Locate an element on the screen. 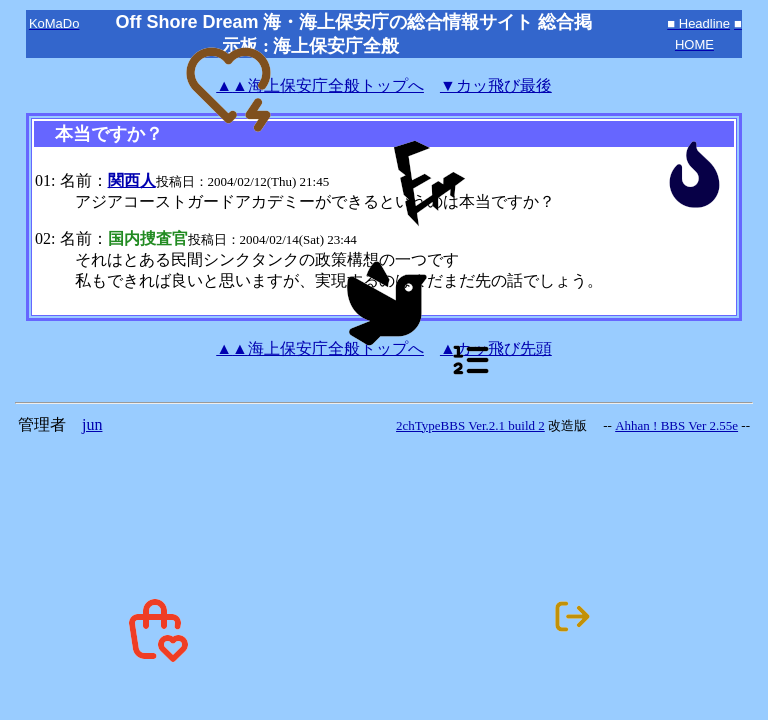 This screenshot has height=720, width=768. view your wishlist or saved items is located at coordinates (155, 629).